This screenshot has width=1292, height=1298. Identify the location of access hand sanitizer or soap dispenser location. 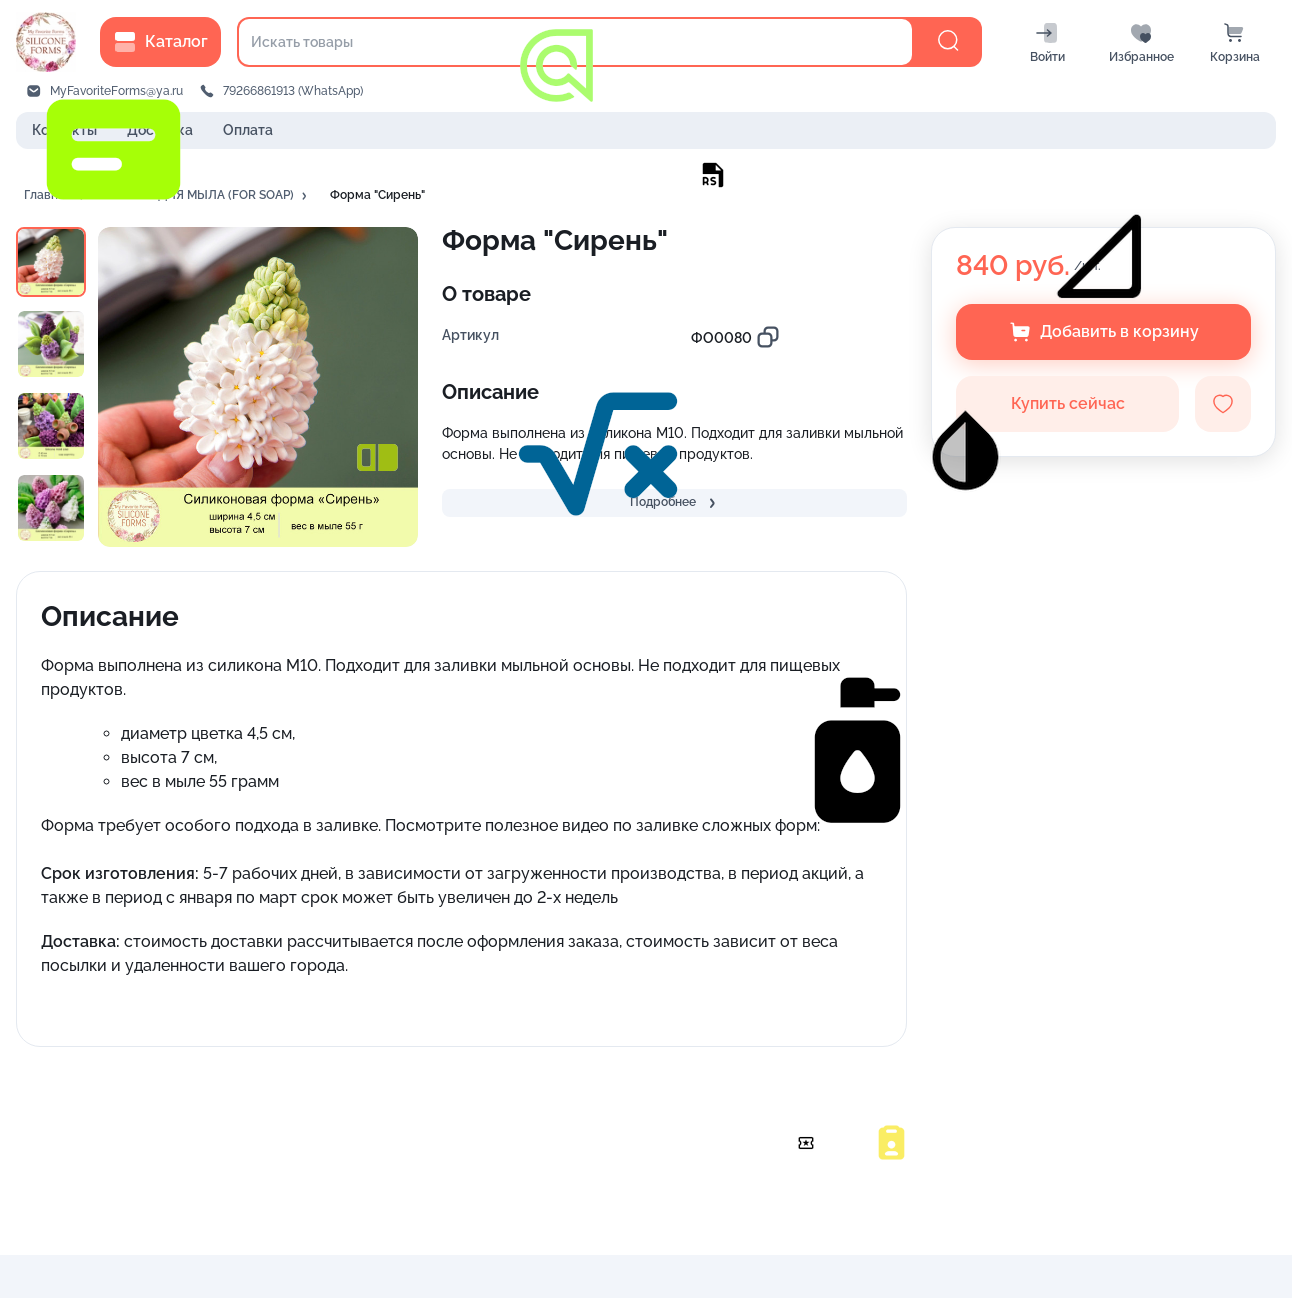
(857, 754).